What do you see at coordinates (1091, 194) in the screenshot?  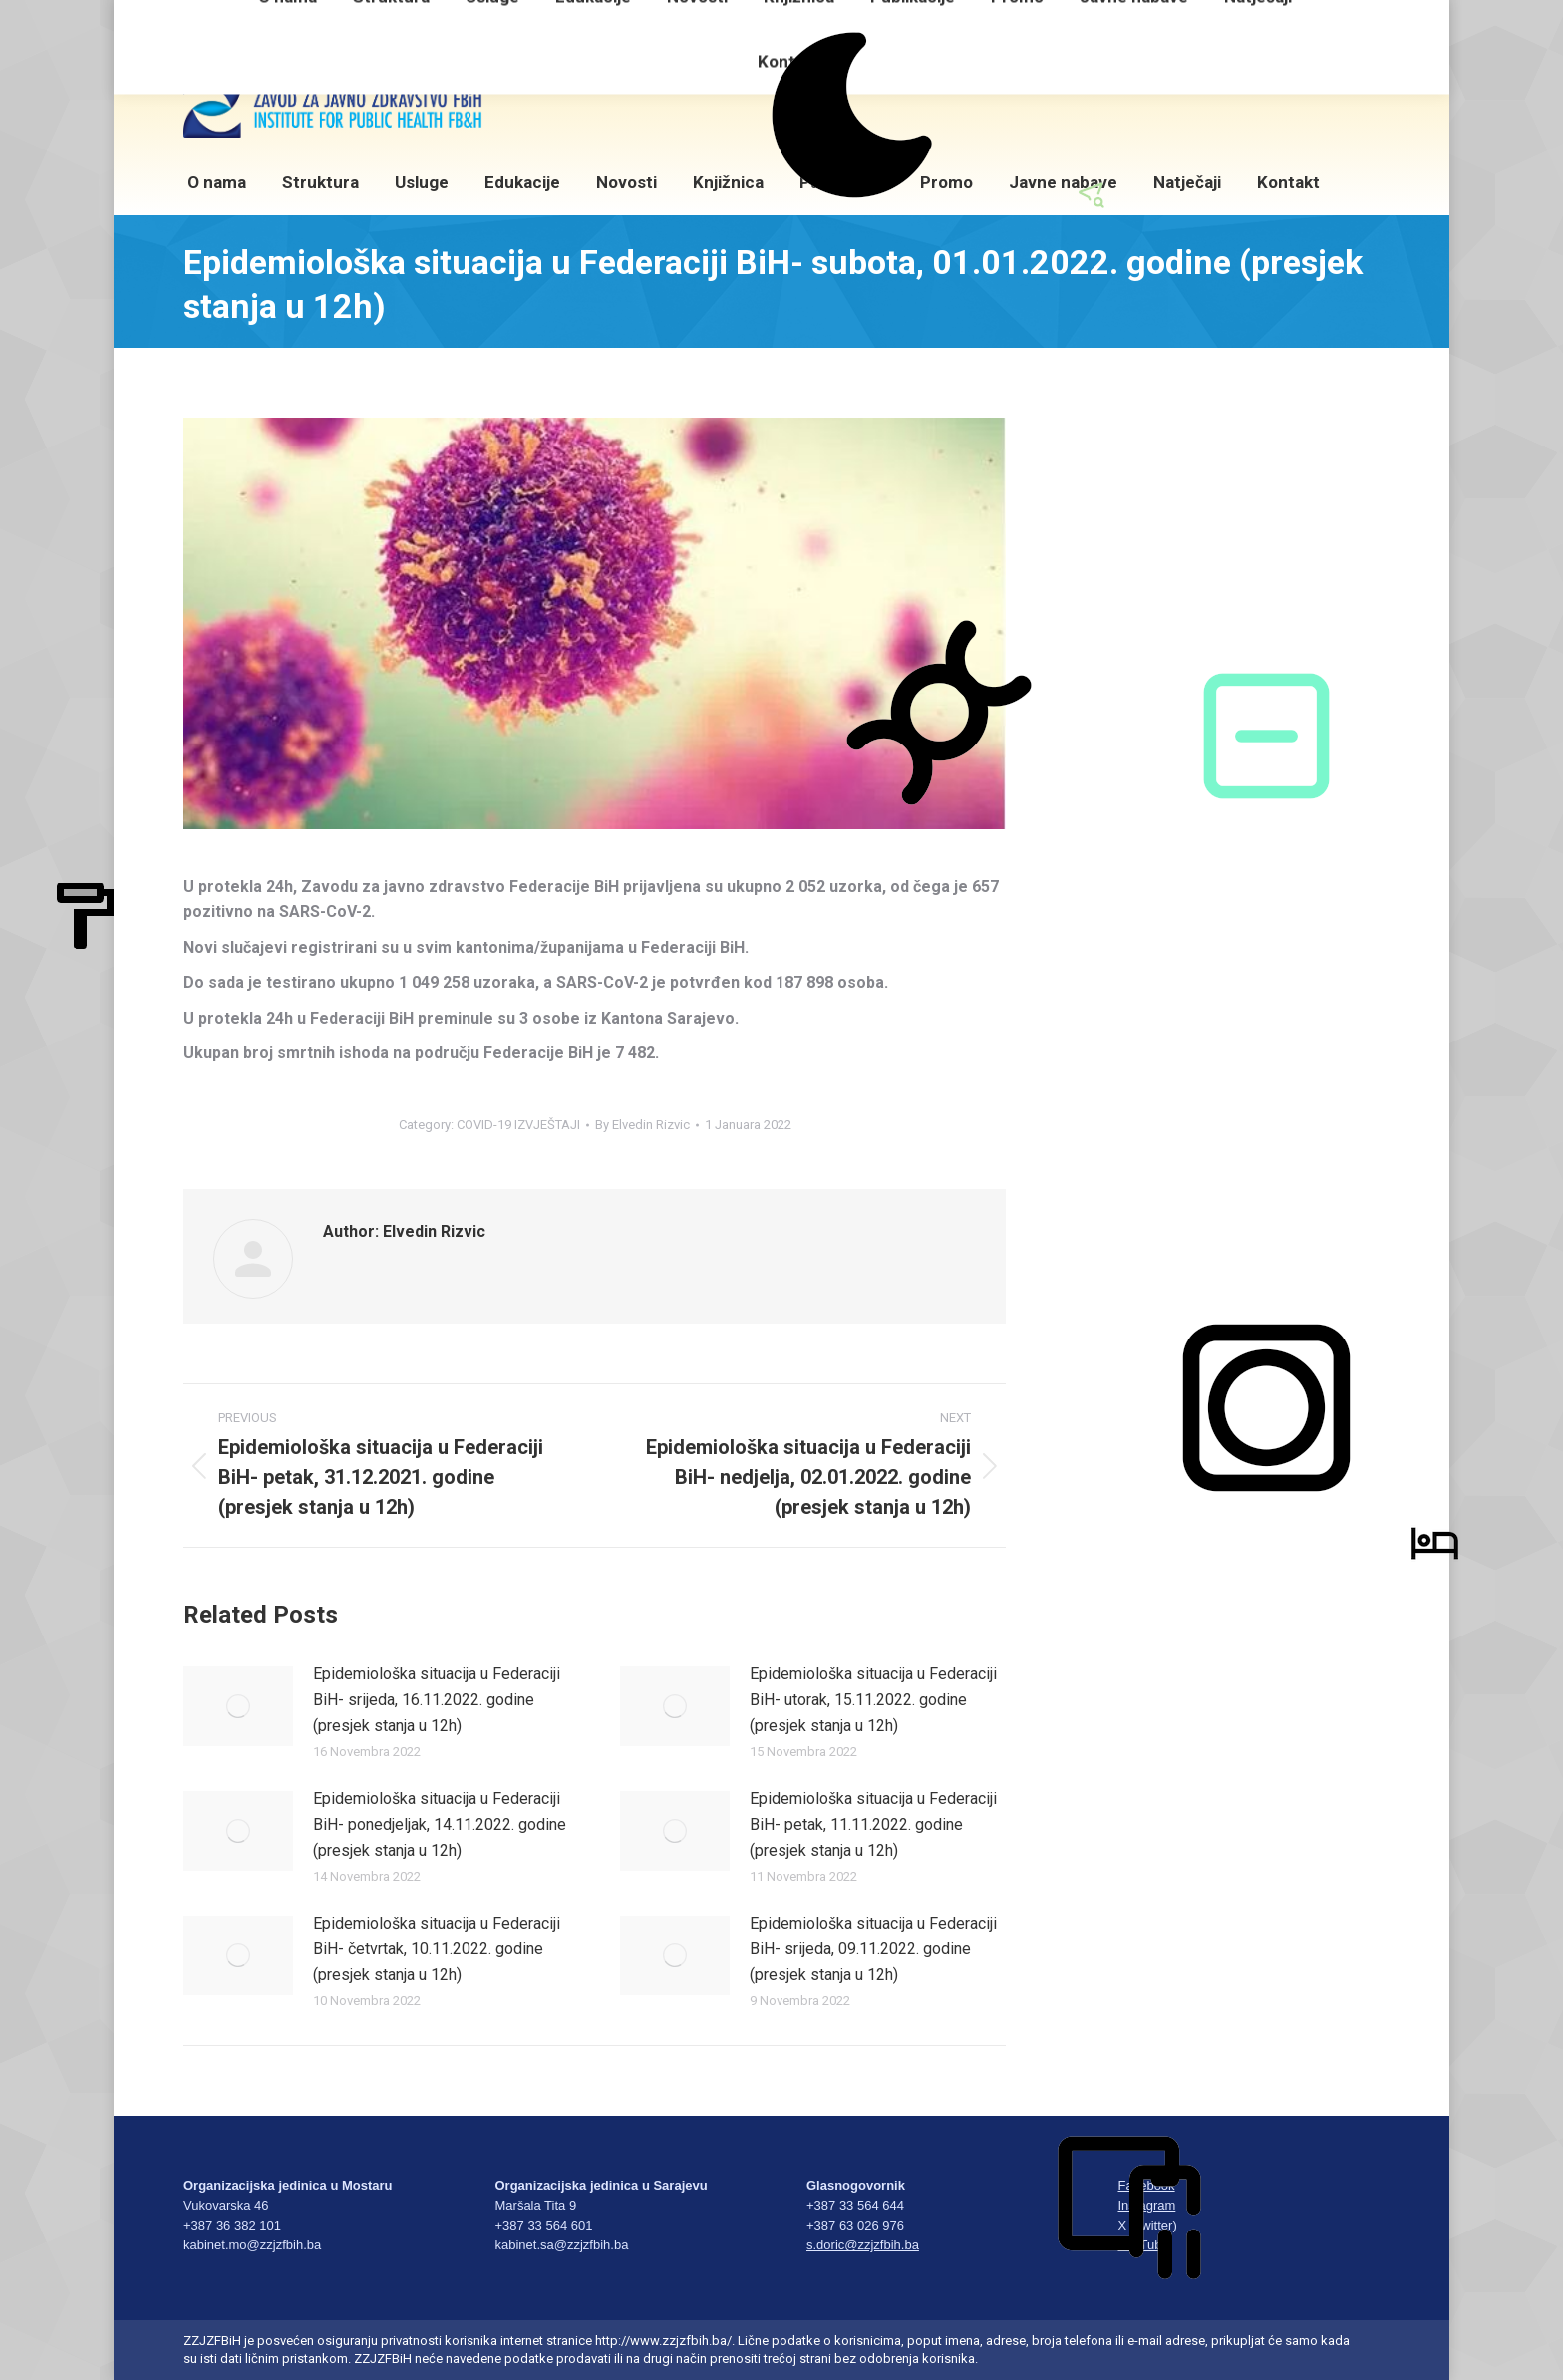 I see `search for a location on the map` at bounding box center [1091, 194].